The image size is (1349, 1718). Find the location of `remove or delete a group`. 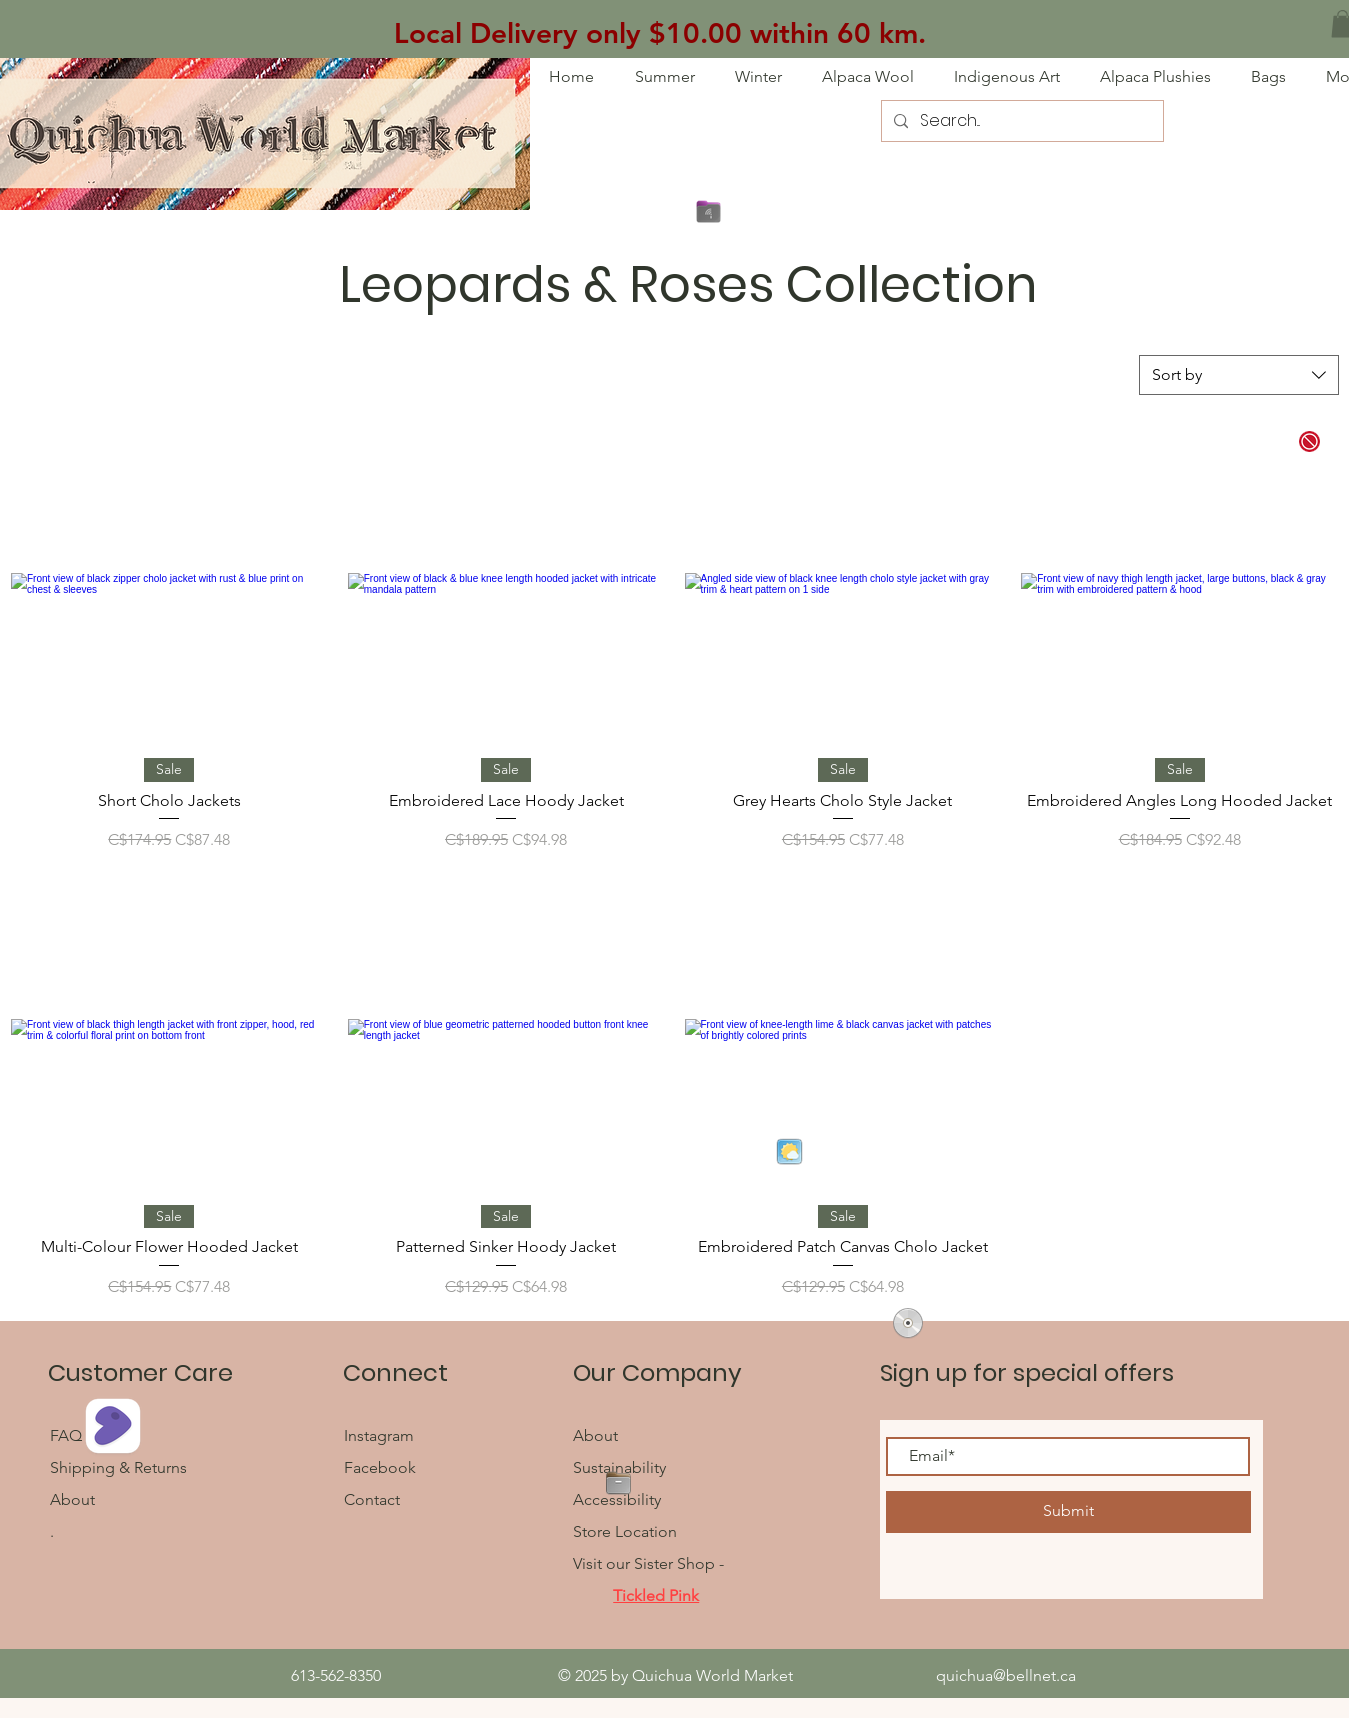

remove or delete a group is located at coordinates (1309, 441).